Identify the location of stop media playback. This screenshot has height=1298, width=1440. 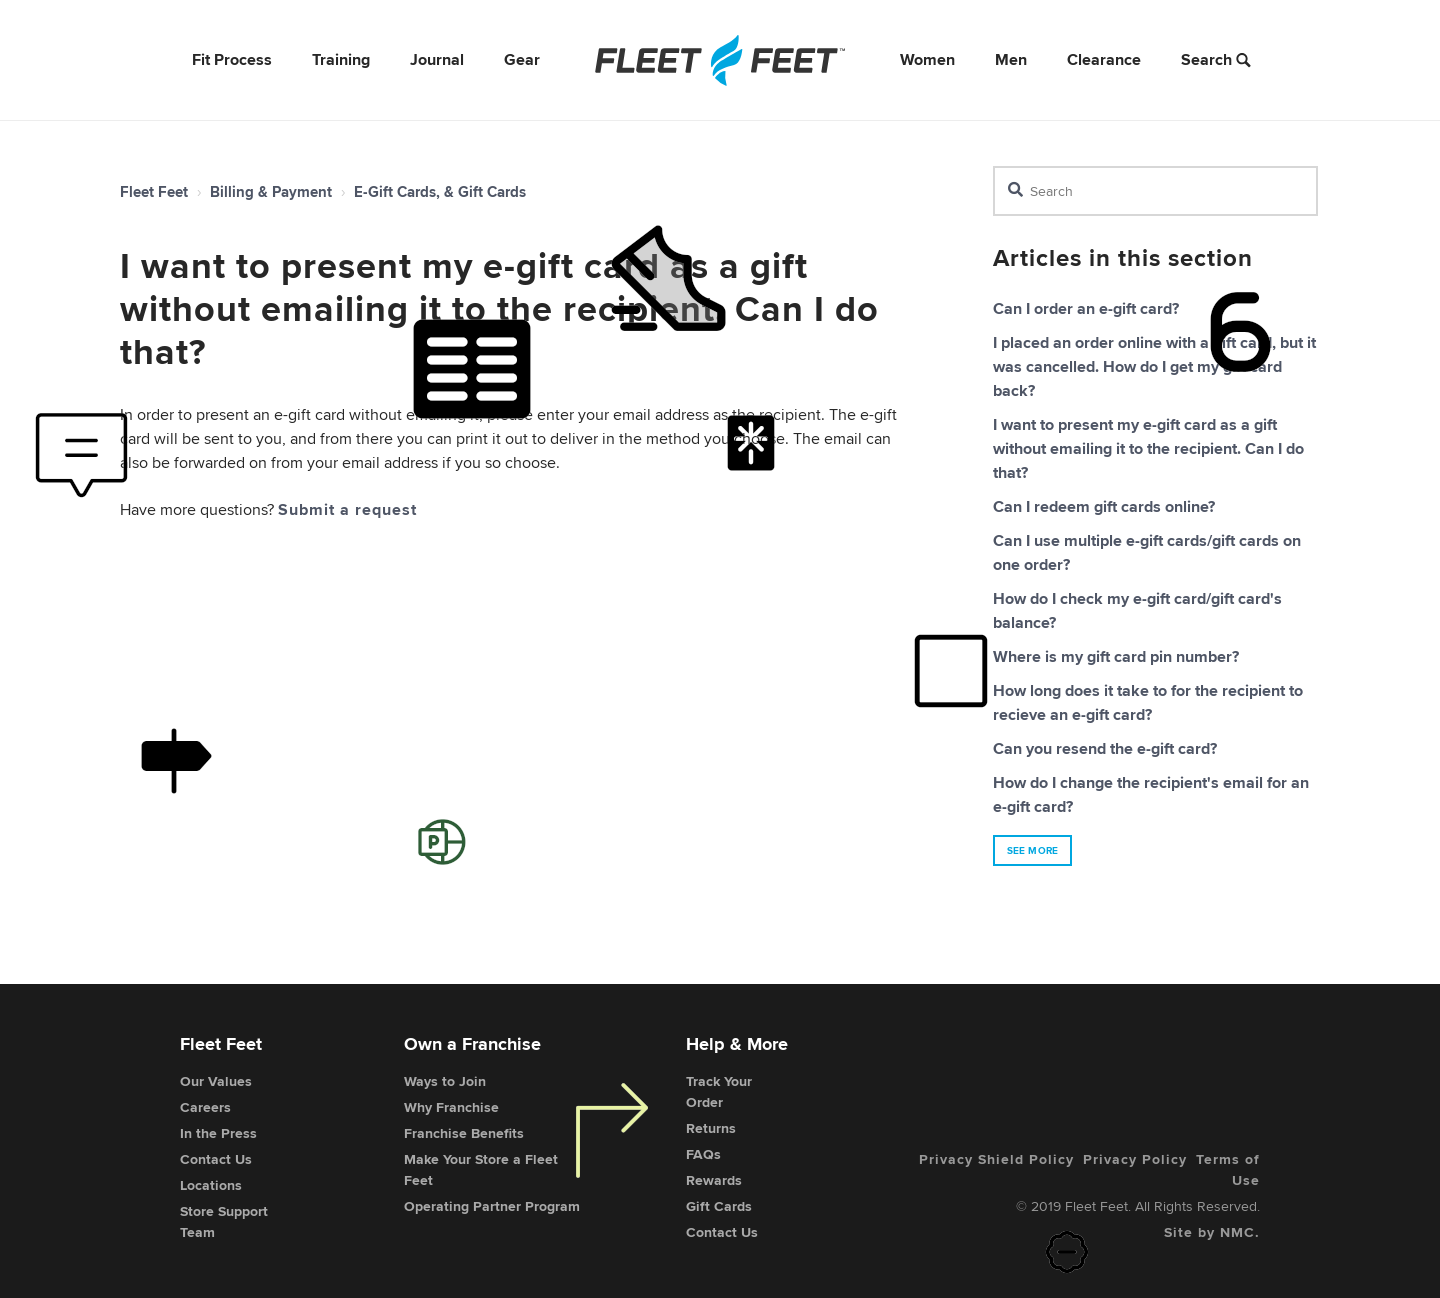
(951, 671).